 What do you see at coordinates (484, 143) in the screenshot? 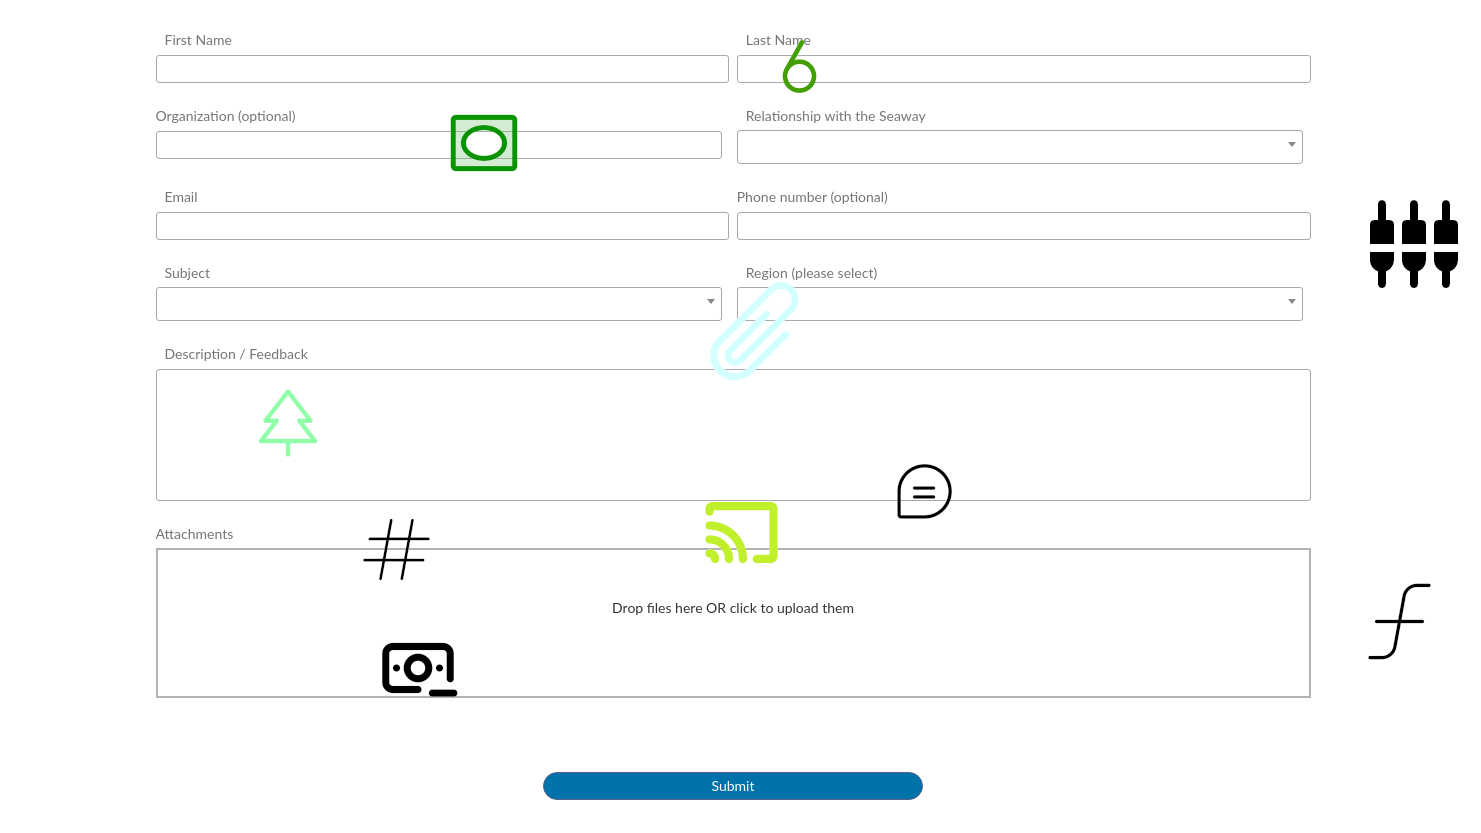
I see `apply vignette effect to image` at bounding box center [484, 143].